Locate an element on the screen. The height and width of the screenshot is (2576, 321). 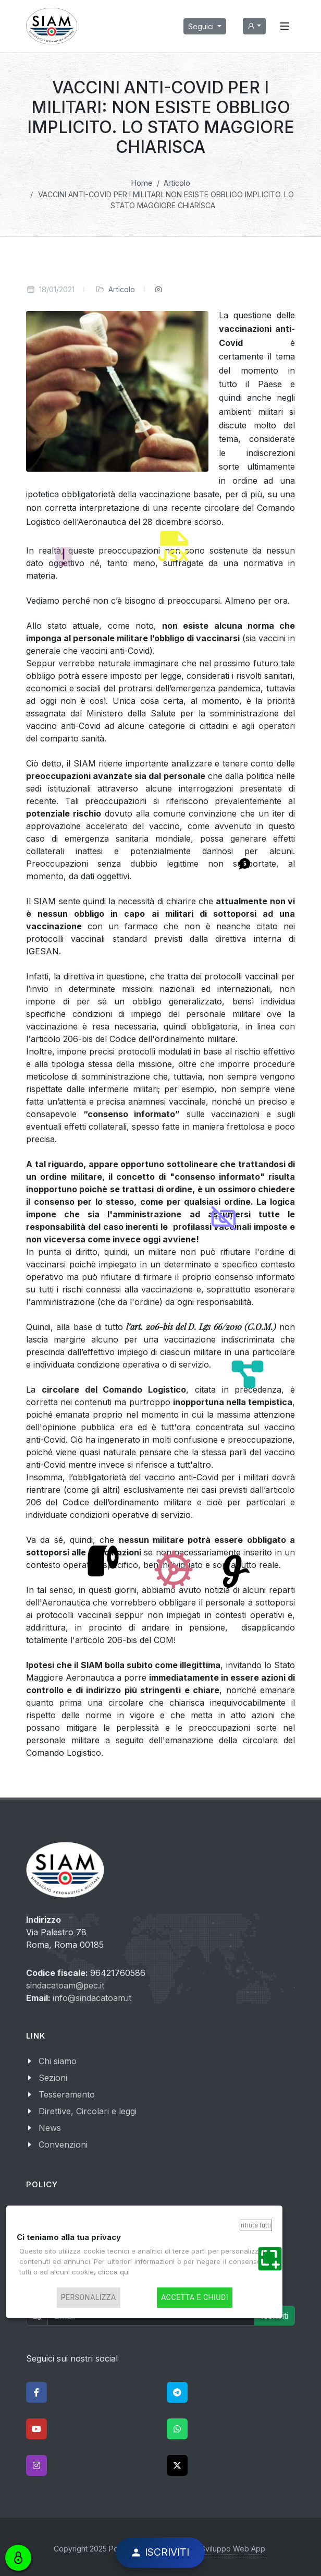
indicates an alert or warning that requires attention is located at coordinates (64, 557).